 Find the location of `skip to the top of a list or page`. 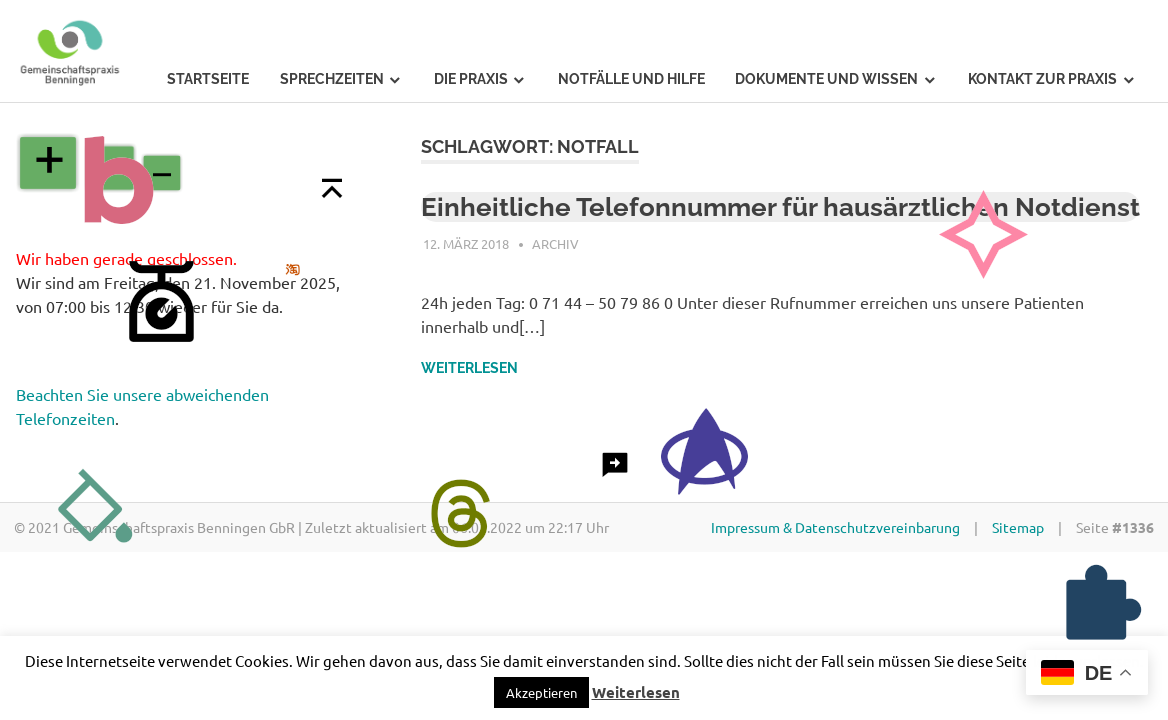

skip to the top of a list or page is located at coordinates (332, 187).